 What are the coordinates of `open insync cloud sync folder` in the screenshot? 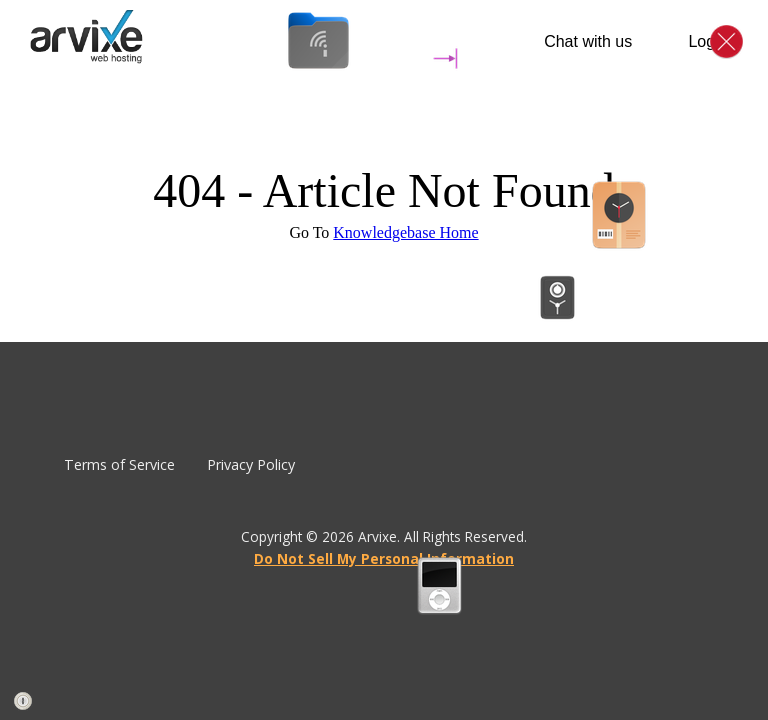 It's located at (318, 40).